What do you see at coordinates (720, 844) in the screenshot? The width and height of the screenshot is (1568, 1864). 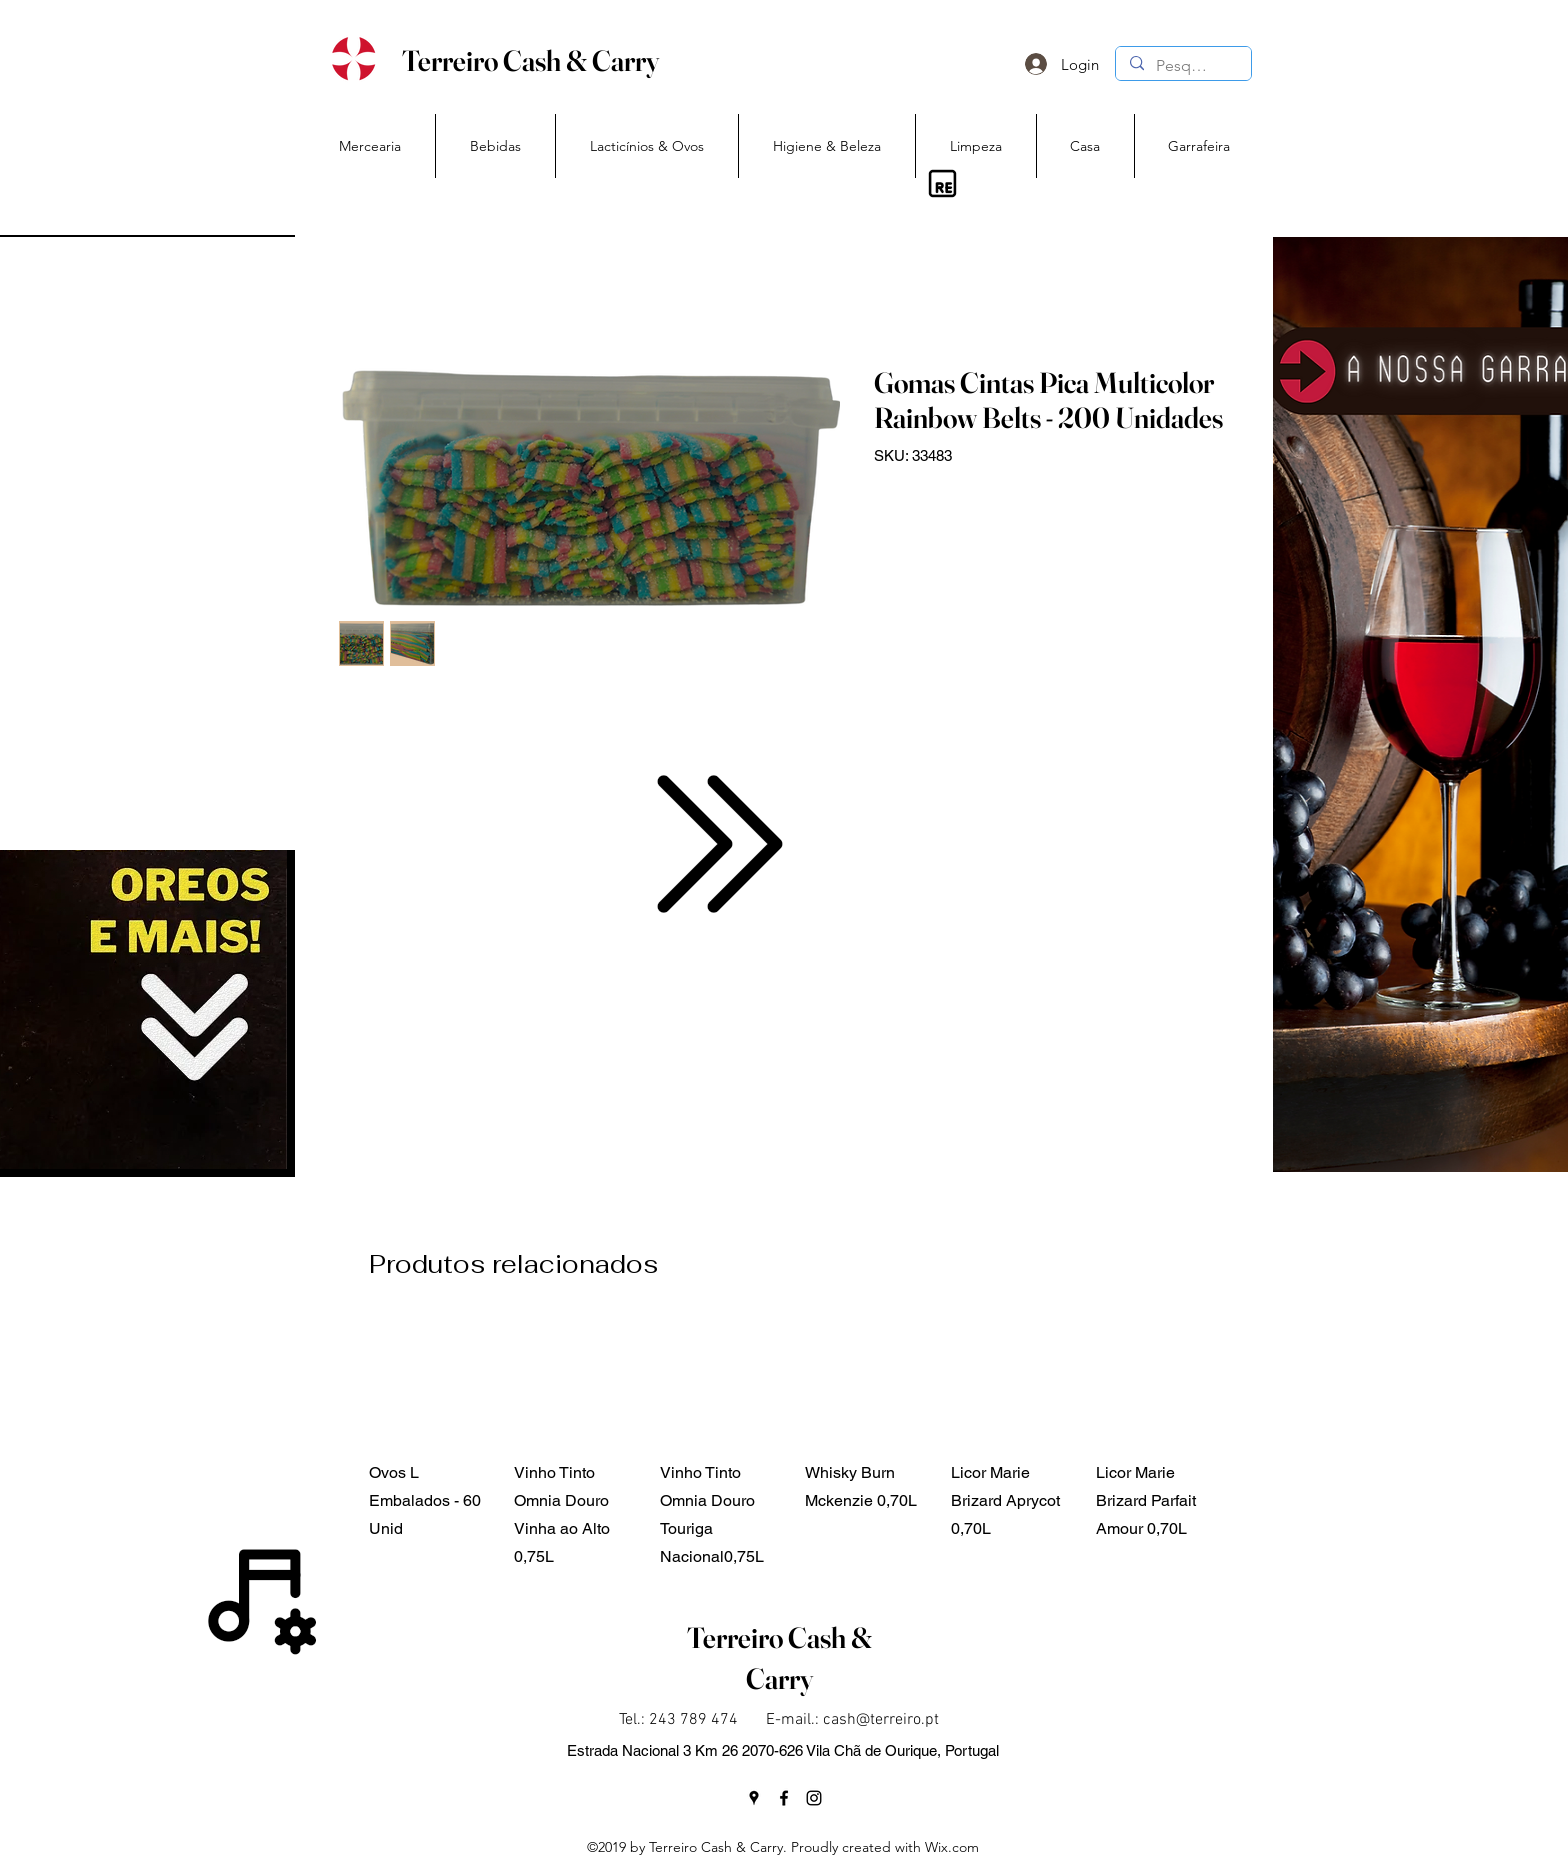 I see `skip forward or advance quickly` at bounding box center [720, 844].